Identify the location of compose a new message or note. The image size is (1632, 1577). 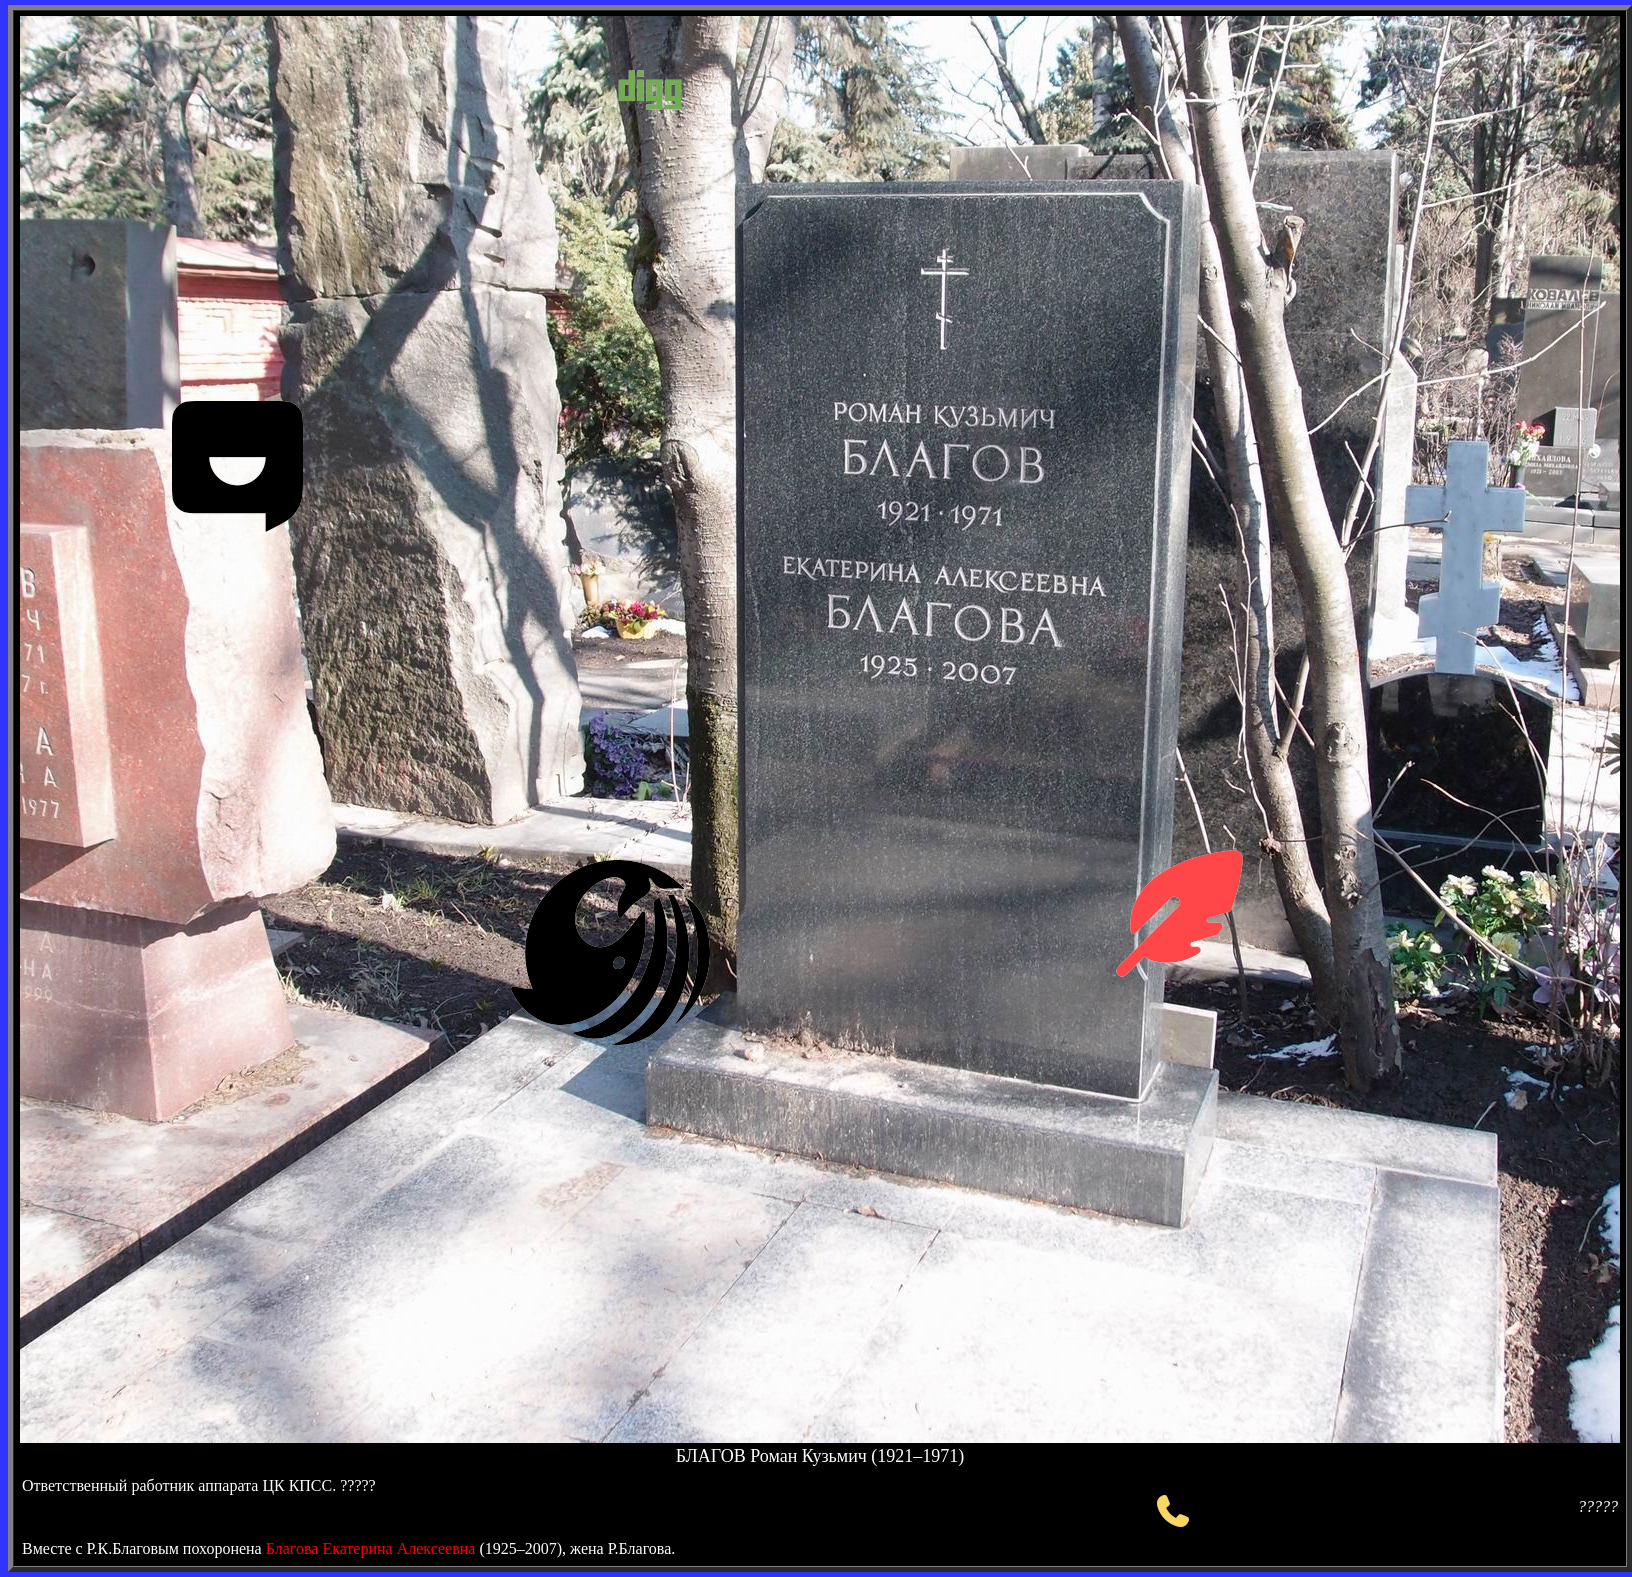
(1178, 914).